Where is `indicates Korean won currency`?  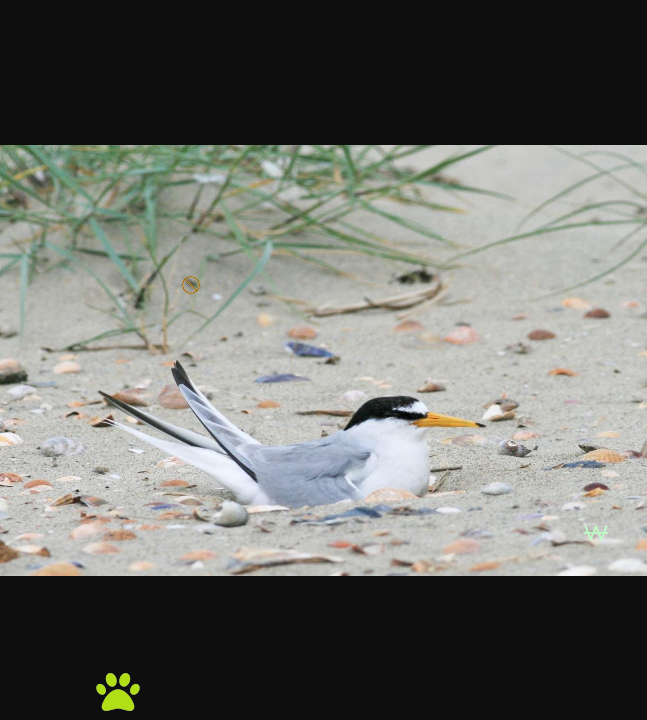 indicates Korean won currency is located at coordinates (596, 532).